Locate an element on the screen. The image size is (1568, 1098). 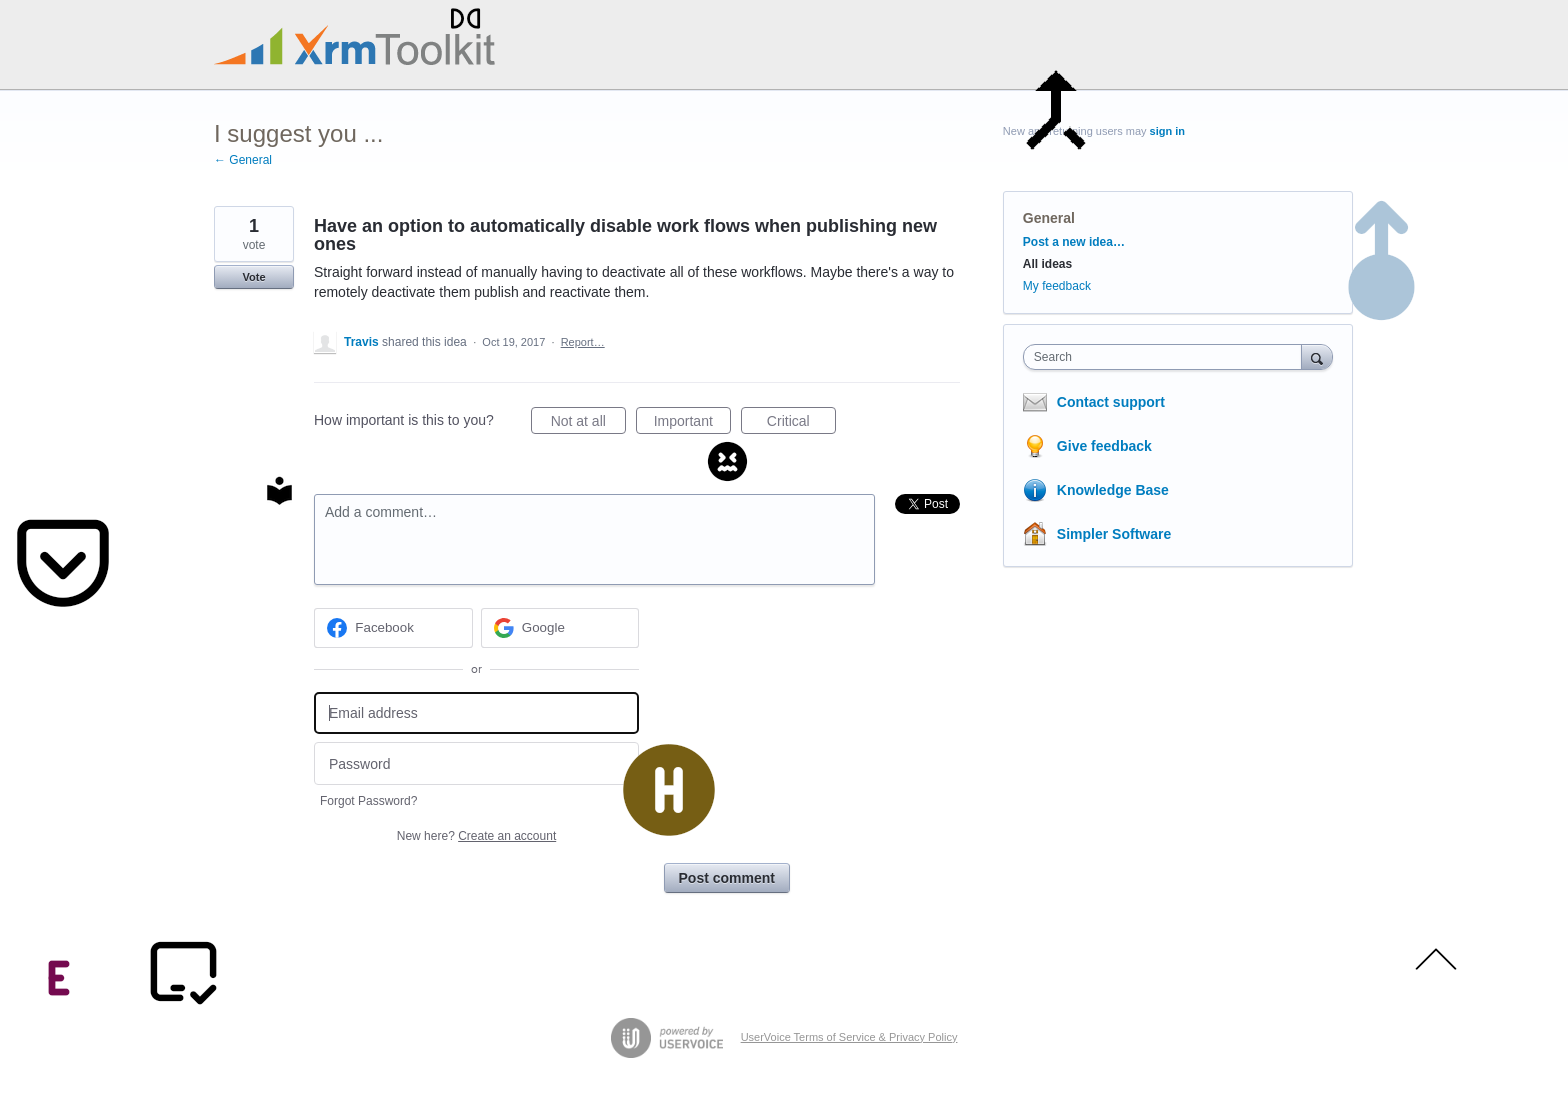
find nearby libraries is located at coordinates (279, 490).